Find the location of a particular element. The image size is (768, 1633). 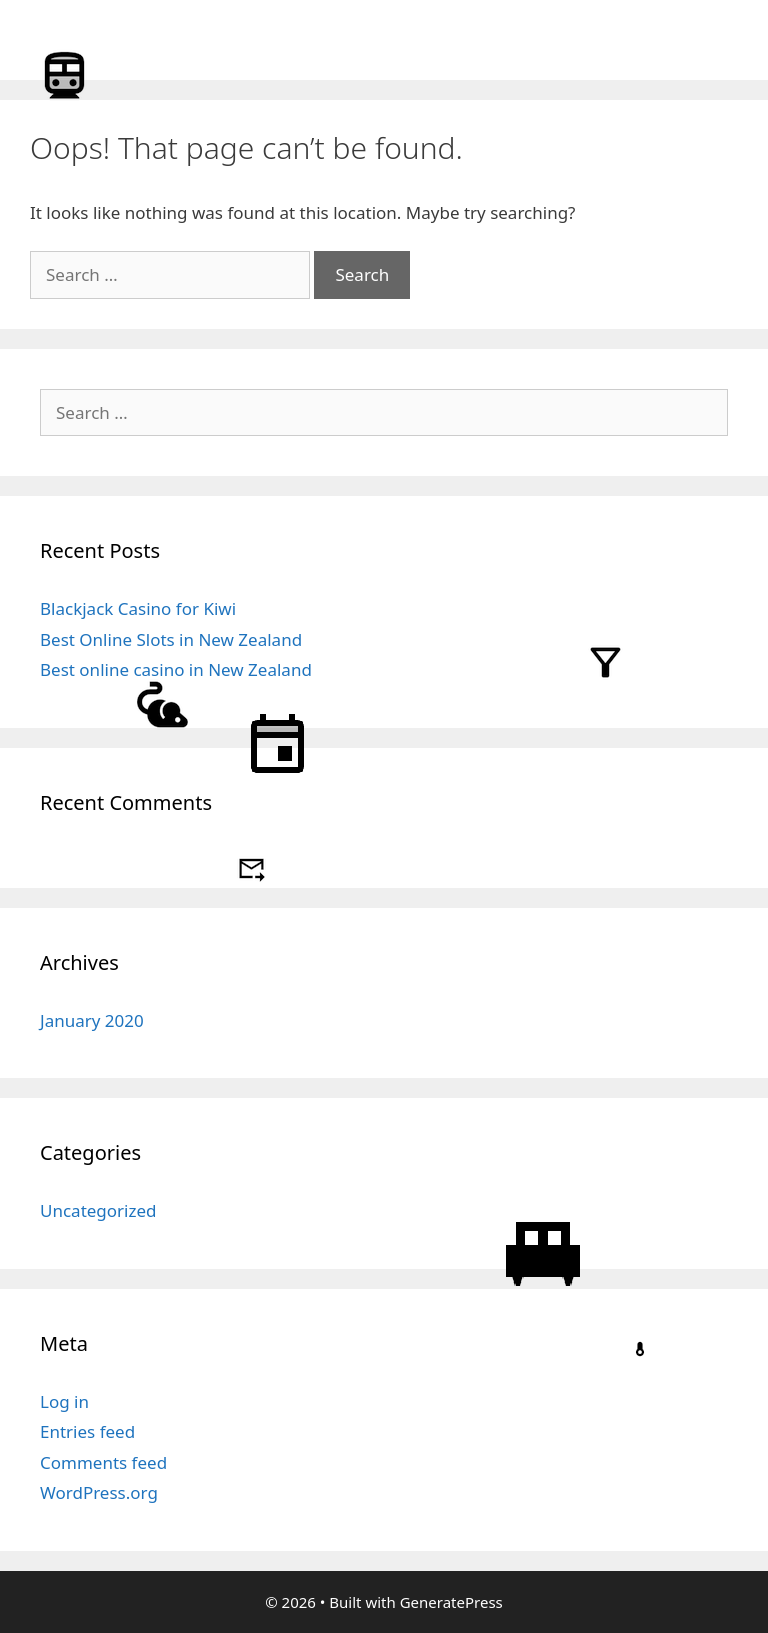

request rodent pest control services is located at coordinates (162, 704).